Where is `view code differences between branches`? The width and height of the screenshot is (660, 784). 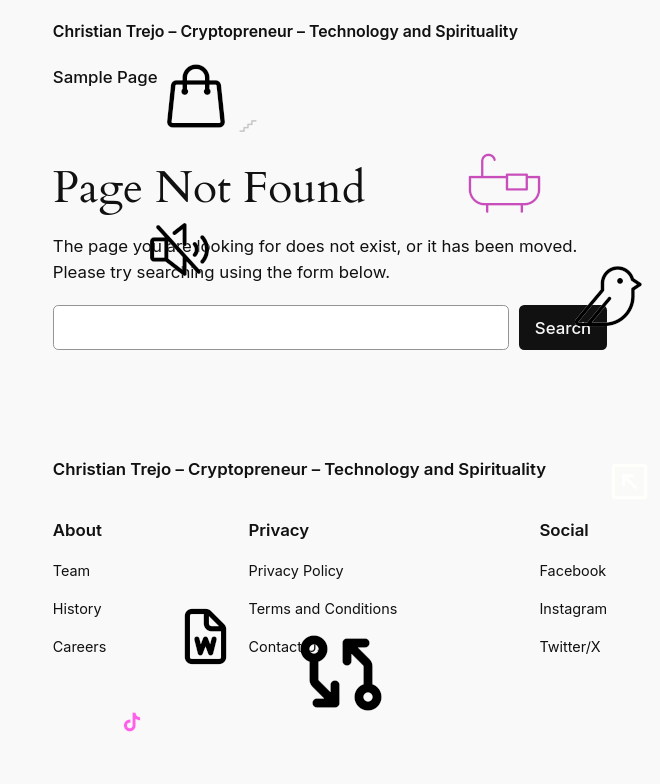 view code differences between branches is located at coordinates (341, 673).